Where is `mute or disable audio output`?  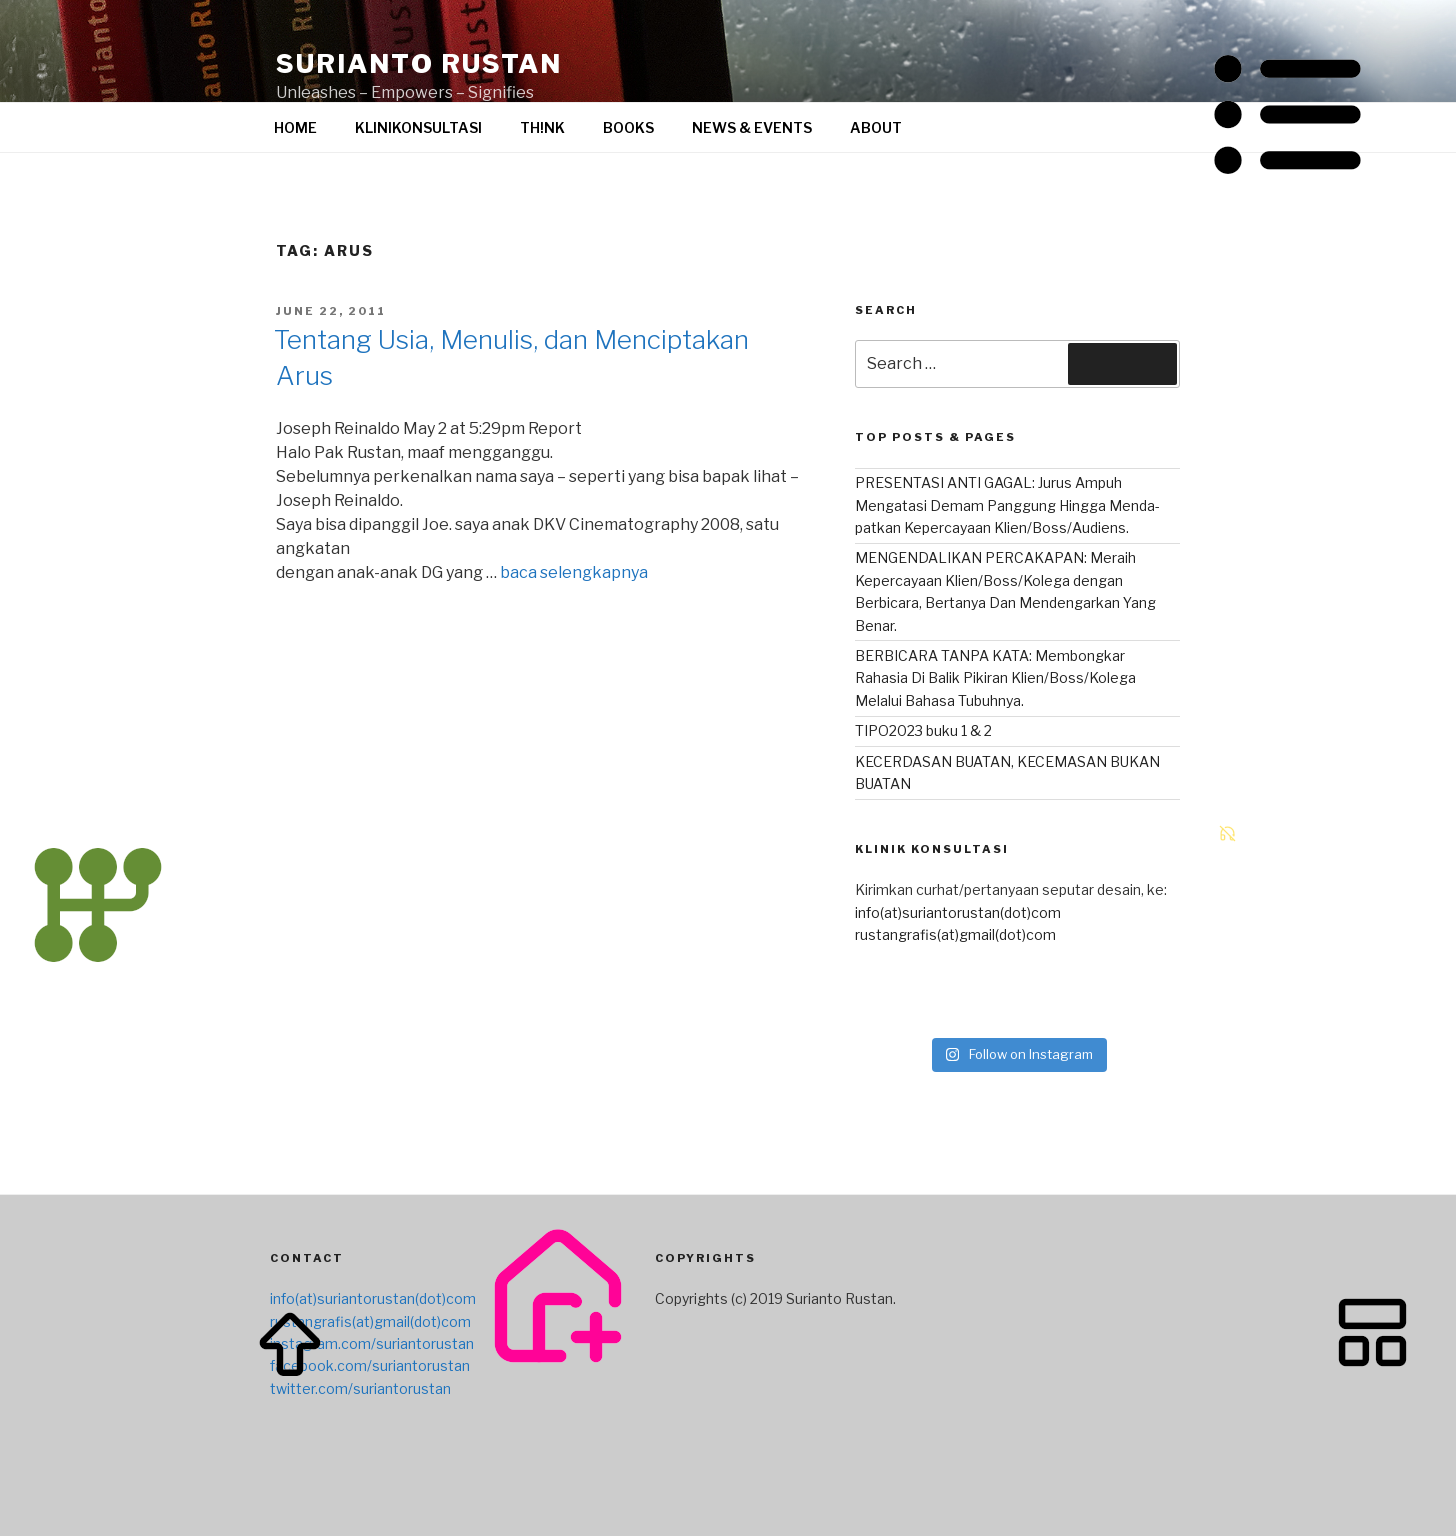 mute or disable audio output is located at coordinates (1227, 833).